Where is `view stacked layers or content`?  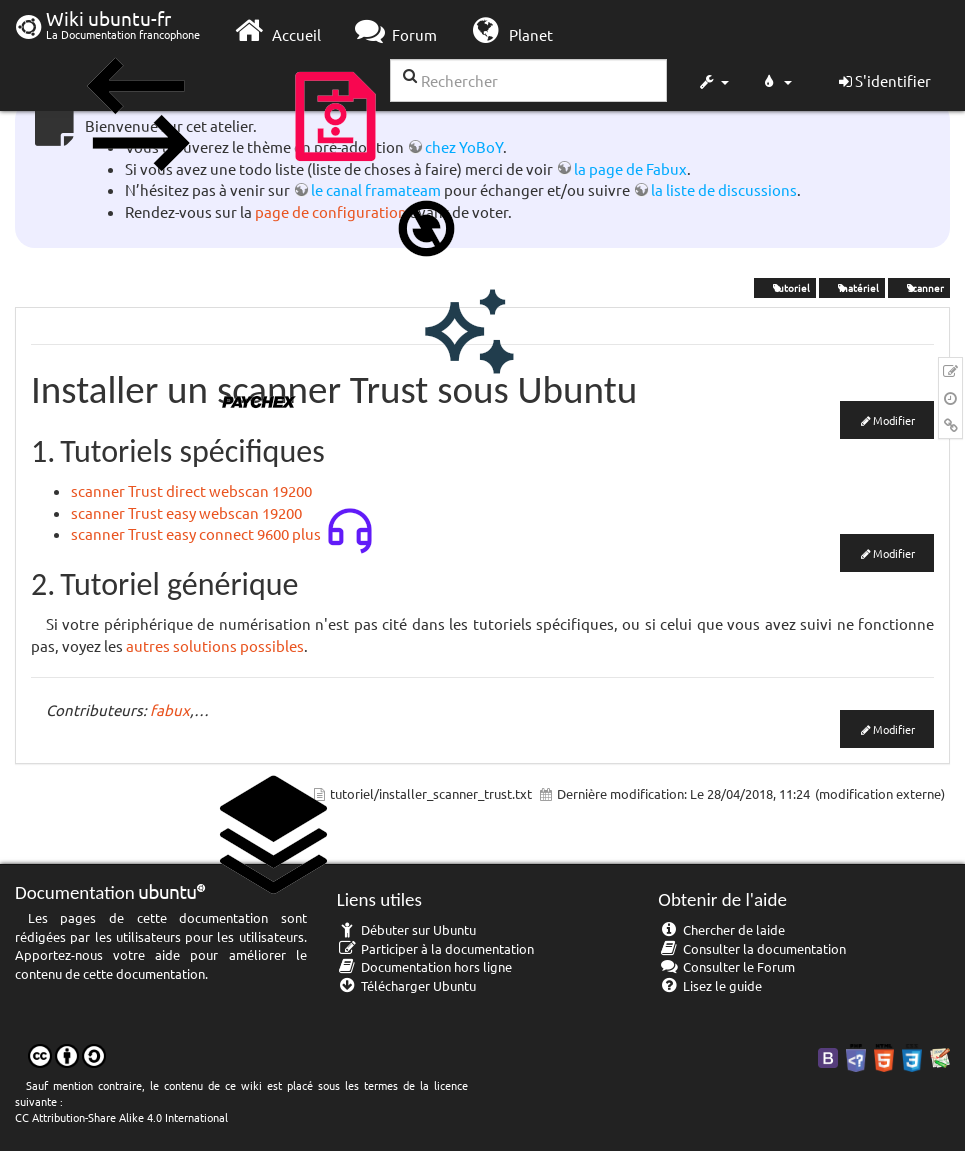 view stacked layers or content is located at coordinates (273, 836).